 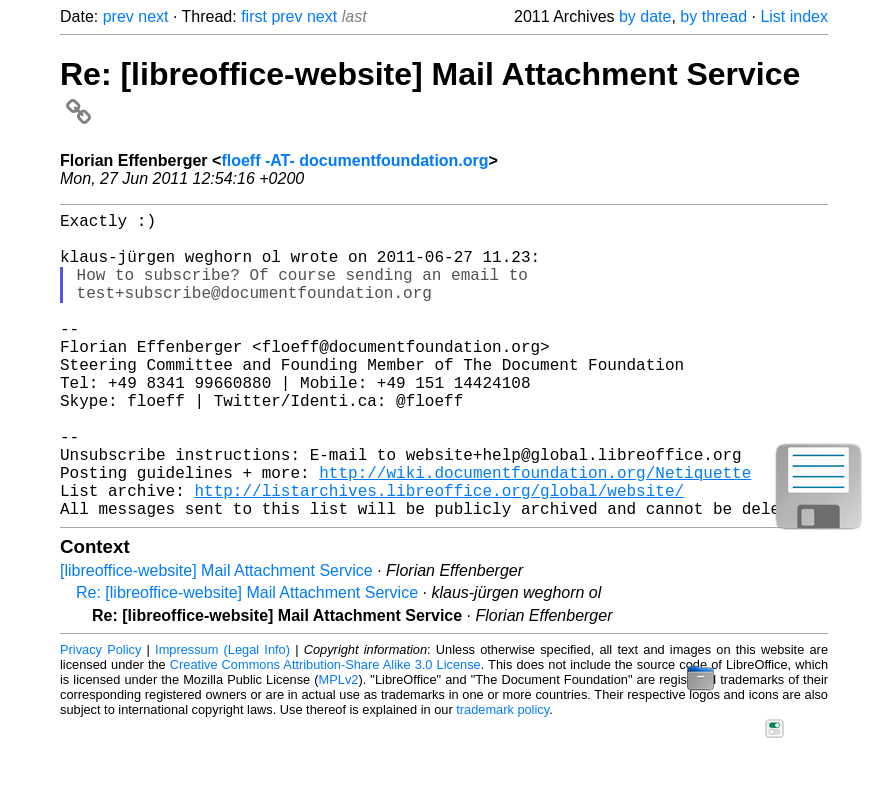 I want to click on open the nautilus file manager, so click(x=700, y=677).